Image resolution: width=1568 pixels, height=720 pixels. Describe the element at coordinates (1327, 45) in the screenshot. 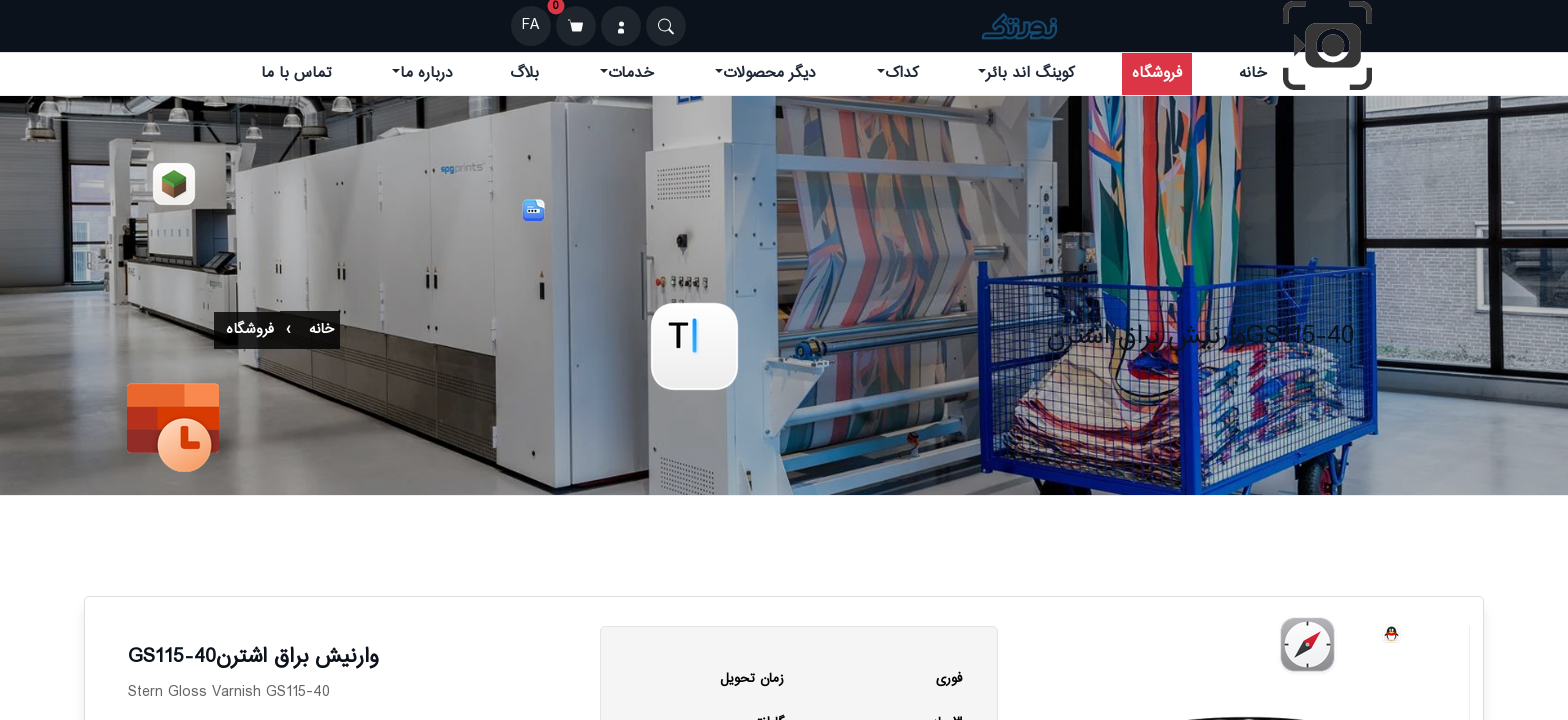

I see `start screen recording with Kooha` at that location.